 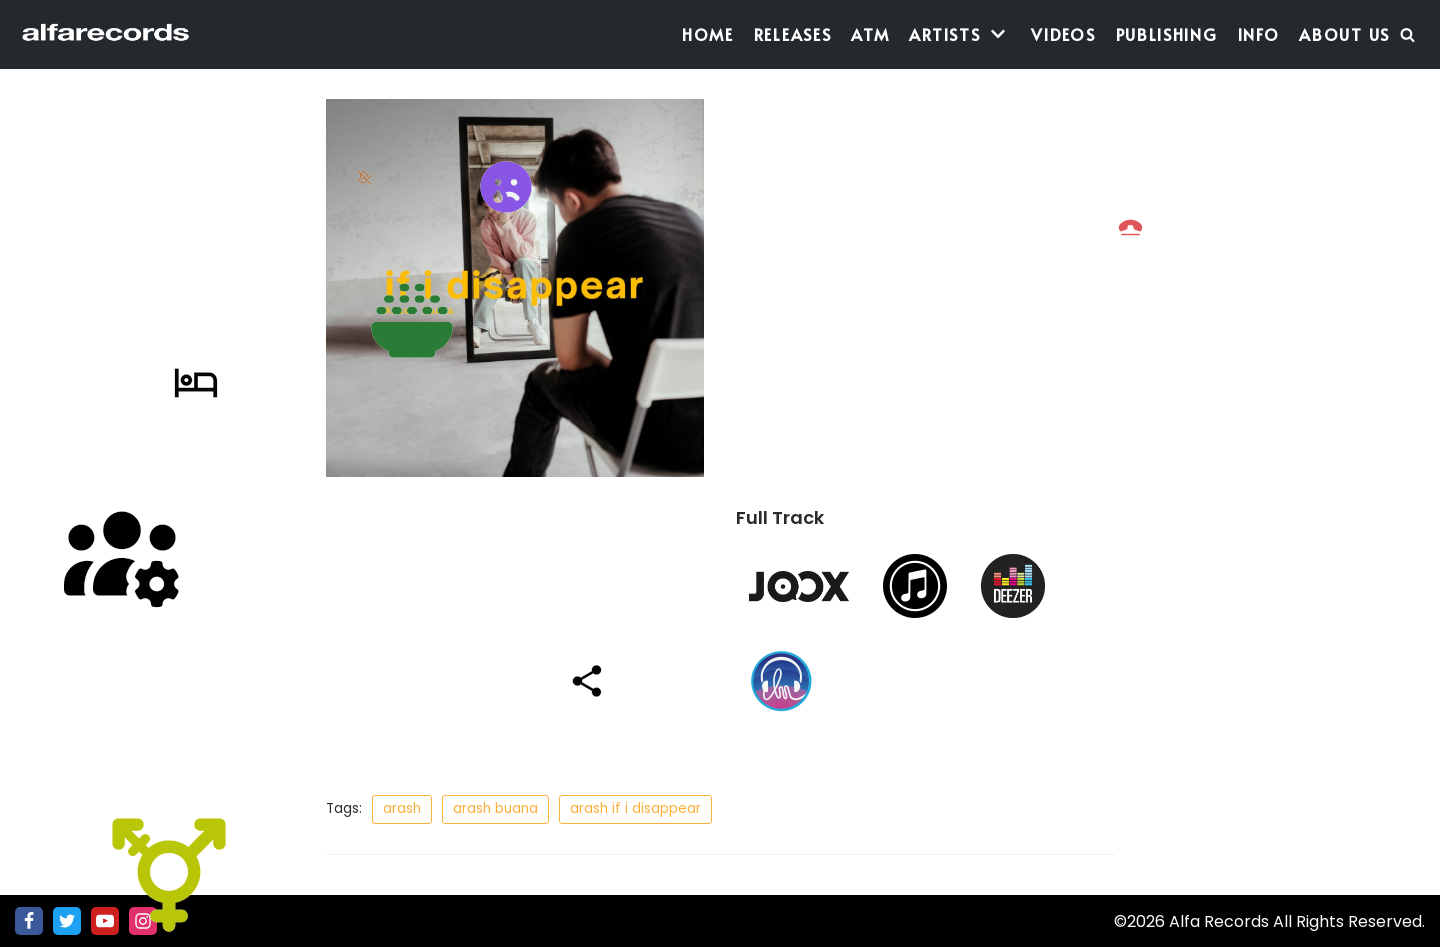 What do you see at coordinates (1130, 227) in the screenshot?
I see `end the current phone call` at bounding box center [1130, 227].